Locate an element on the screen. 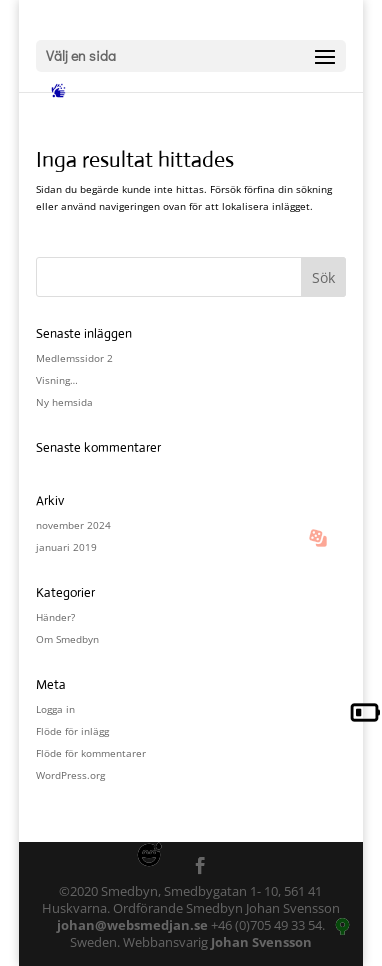  indicates low battery level at approximately 25% is located at coordinates (364, 712).